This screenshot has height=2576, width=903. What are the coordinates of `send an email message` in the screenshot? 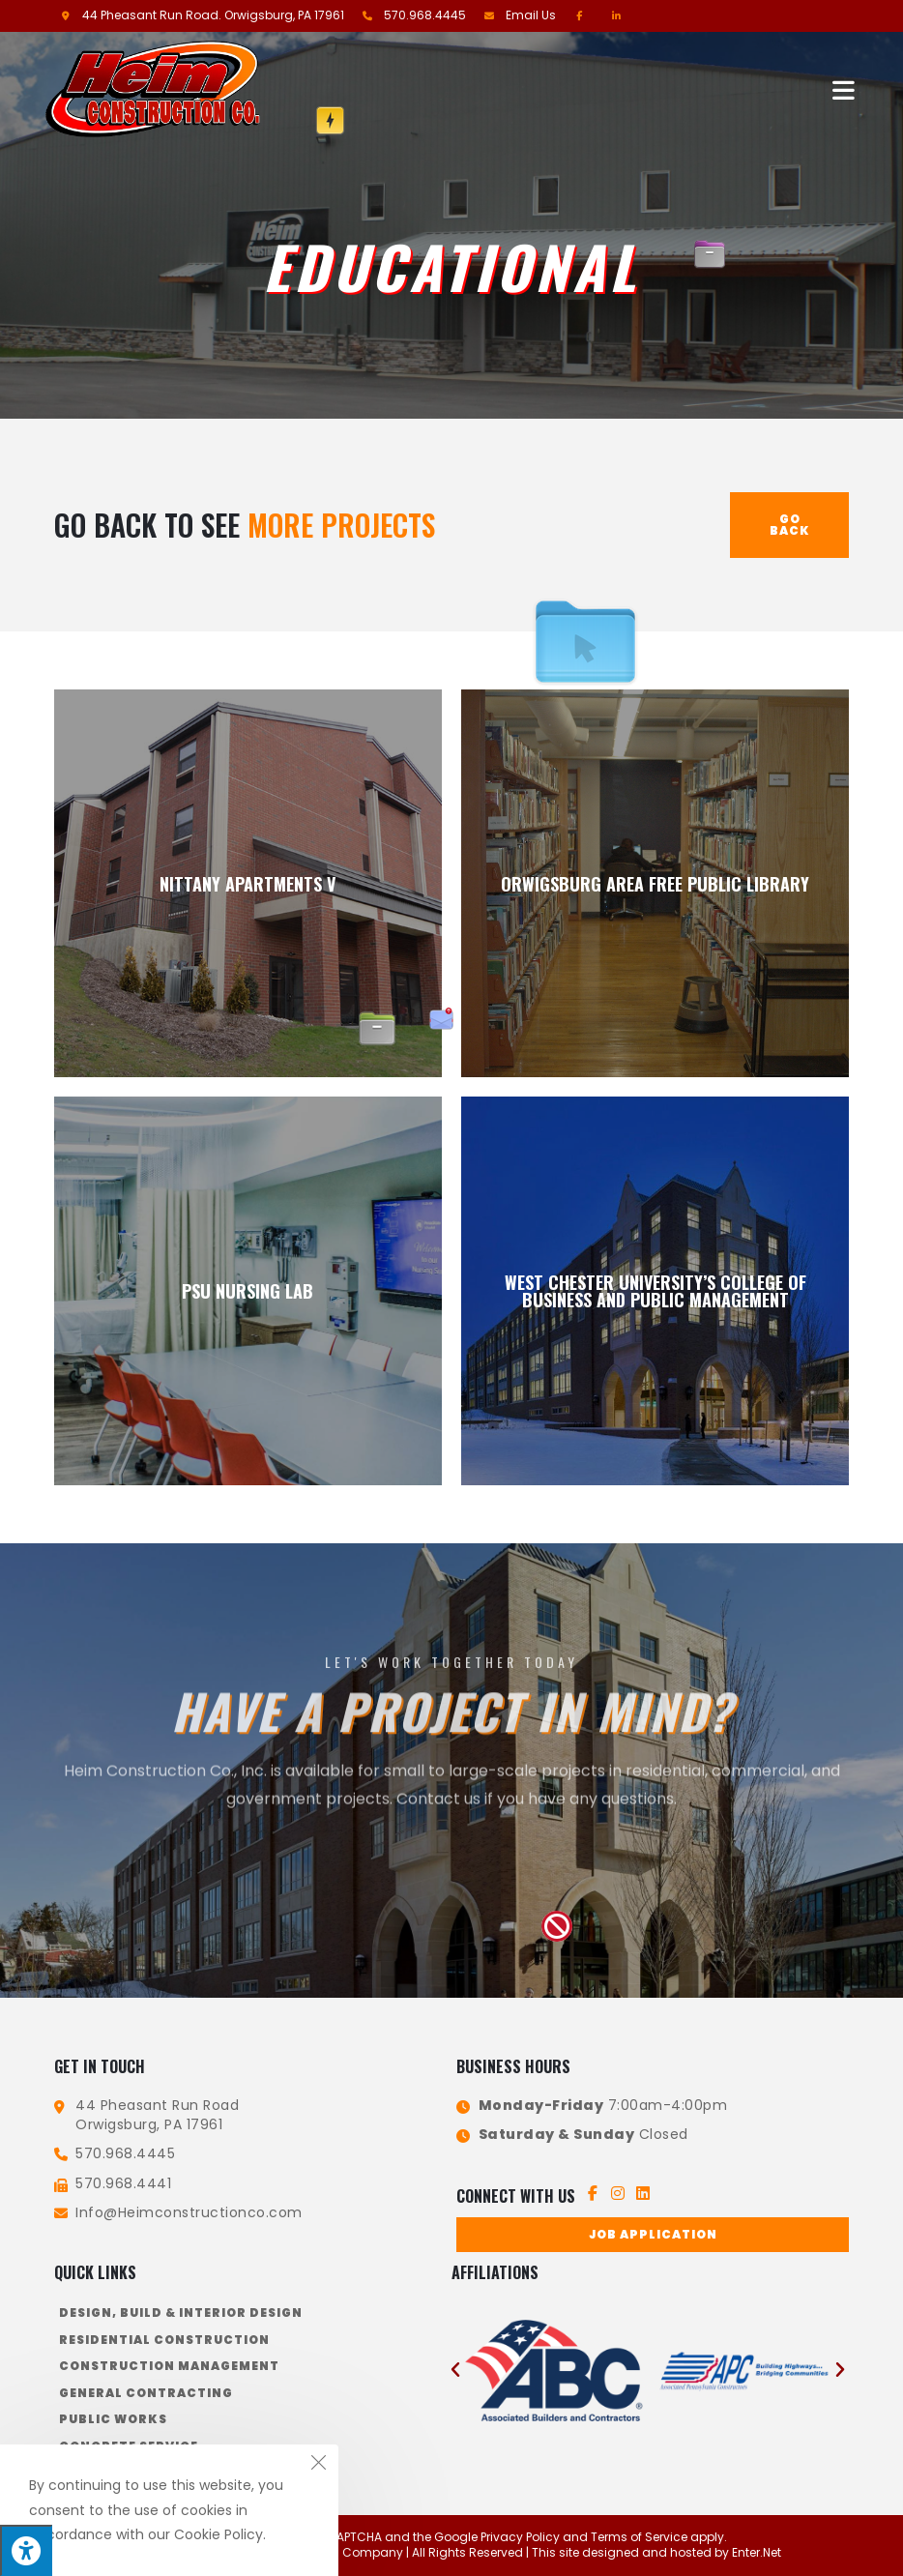 It's located at (441, 1019).